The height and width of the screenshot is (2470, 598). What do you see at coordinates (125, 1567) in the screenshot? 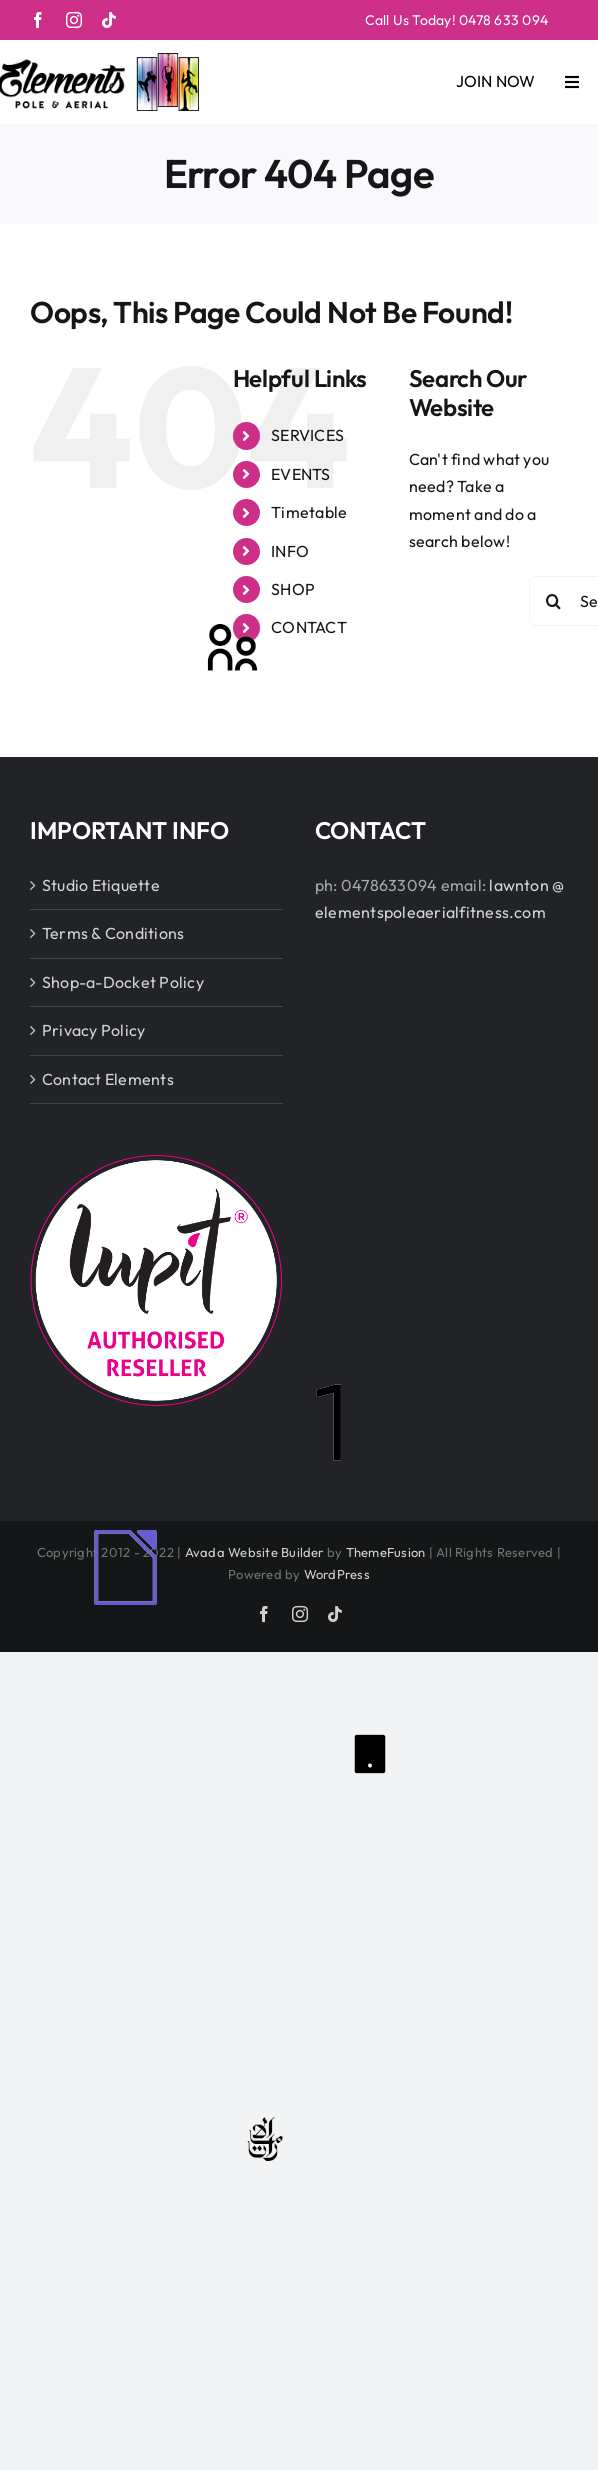
I see `open LibreOffice application` at bounding box center [125, 1567].